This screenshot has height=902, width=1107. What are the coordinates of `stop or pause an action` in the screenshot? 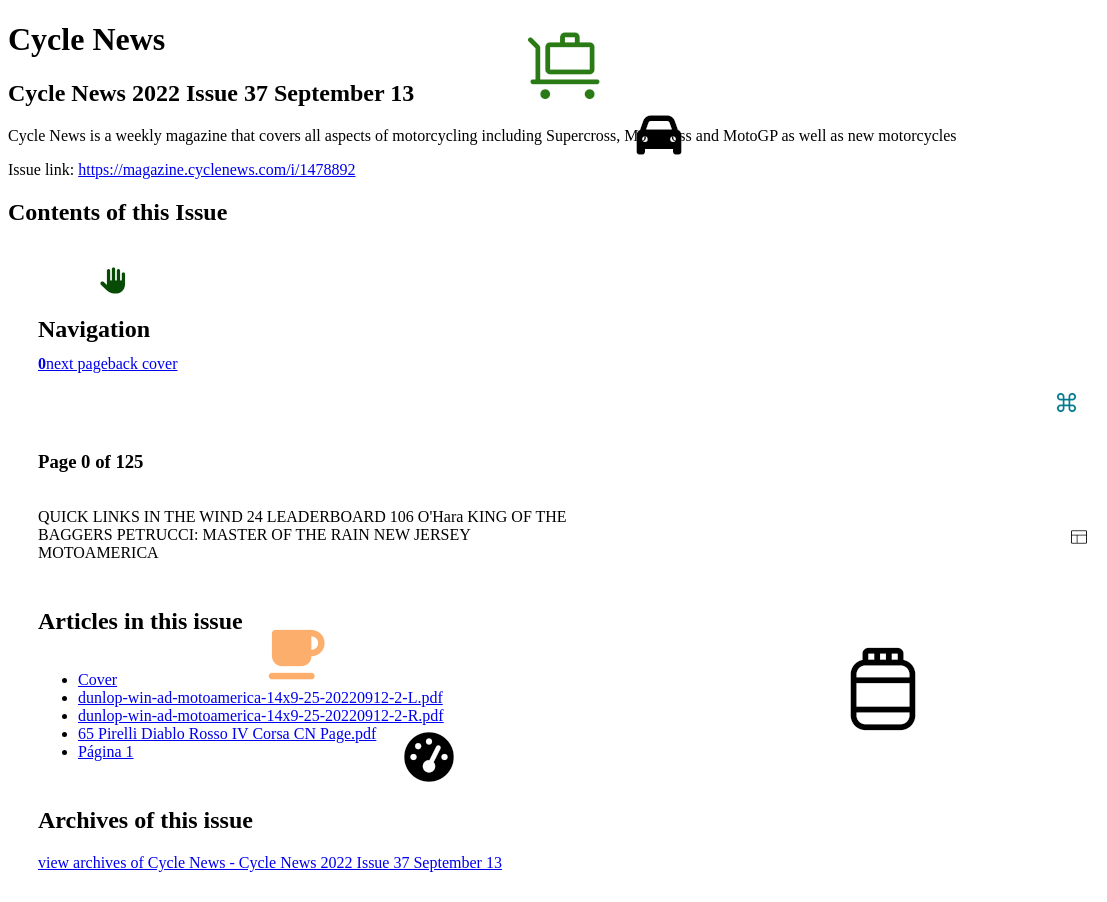 It's located at (113, 280).